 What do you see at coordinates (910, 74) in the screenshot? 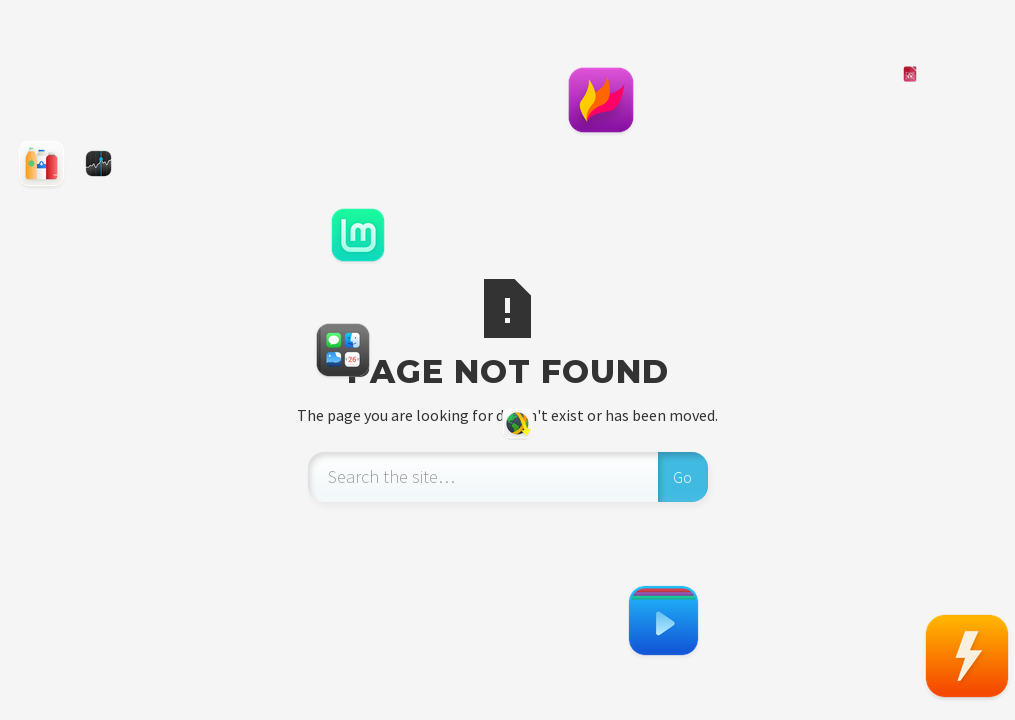
I see `open LibreOffice Math application` at bounding box center [910, 74].